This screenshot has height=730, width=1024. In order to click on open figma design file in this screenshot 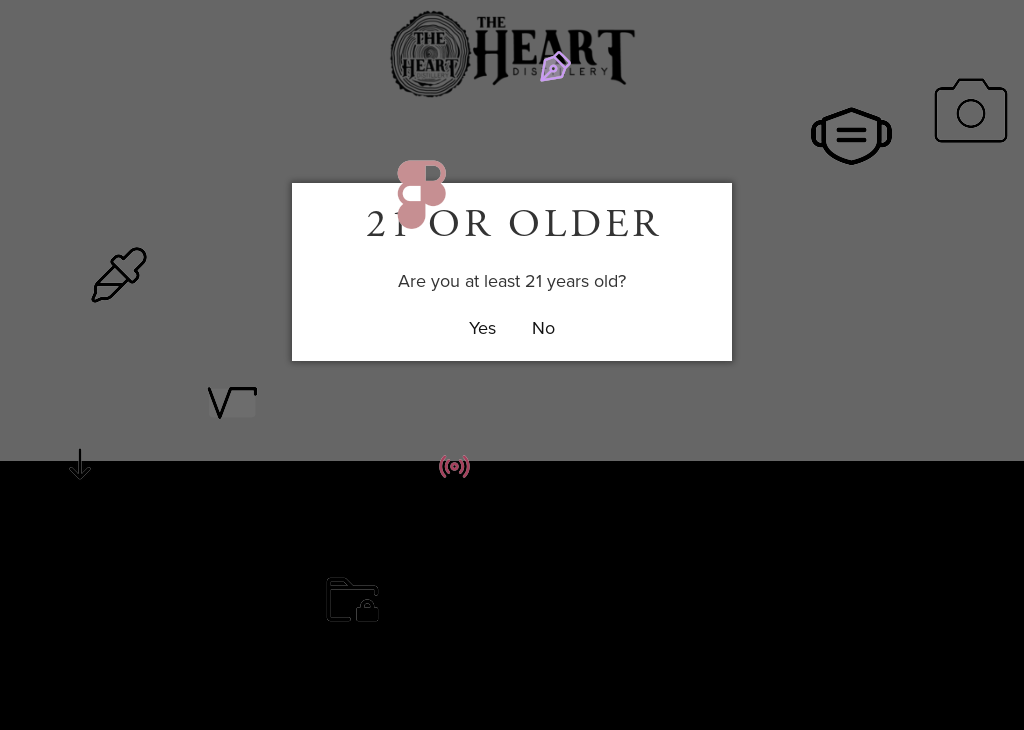, I will do `click(420, 193)`.